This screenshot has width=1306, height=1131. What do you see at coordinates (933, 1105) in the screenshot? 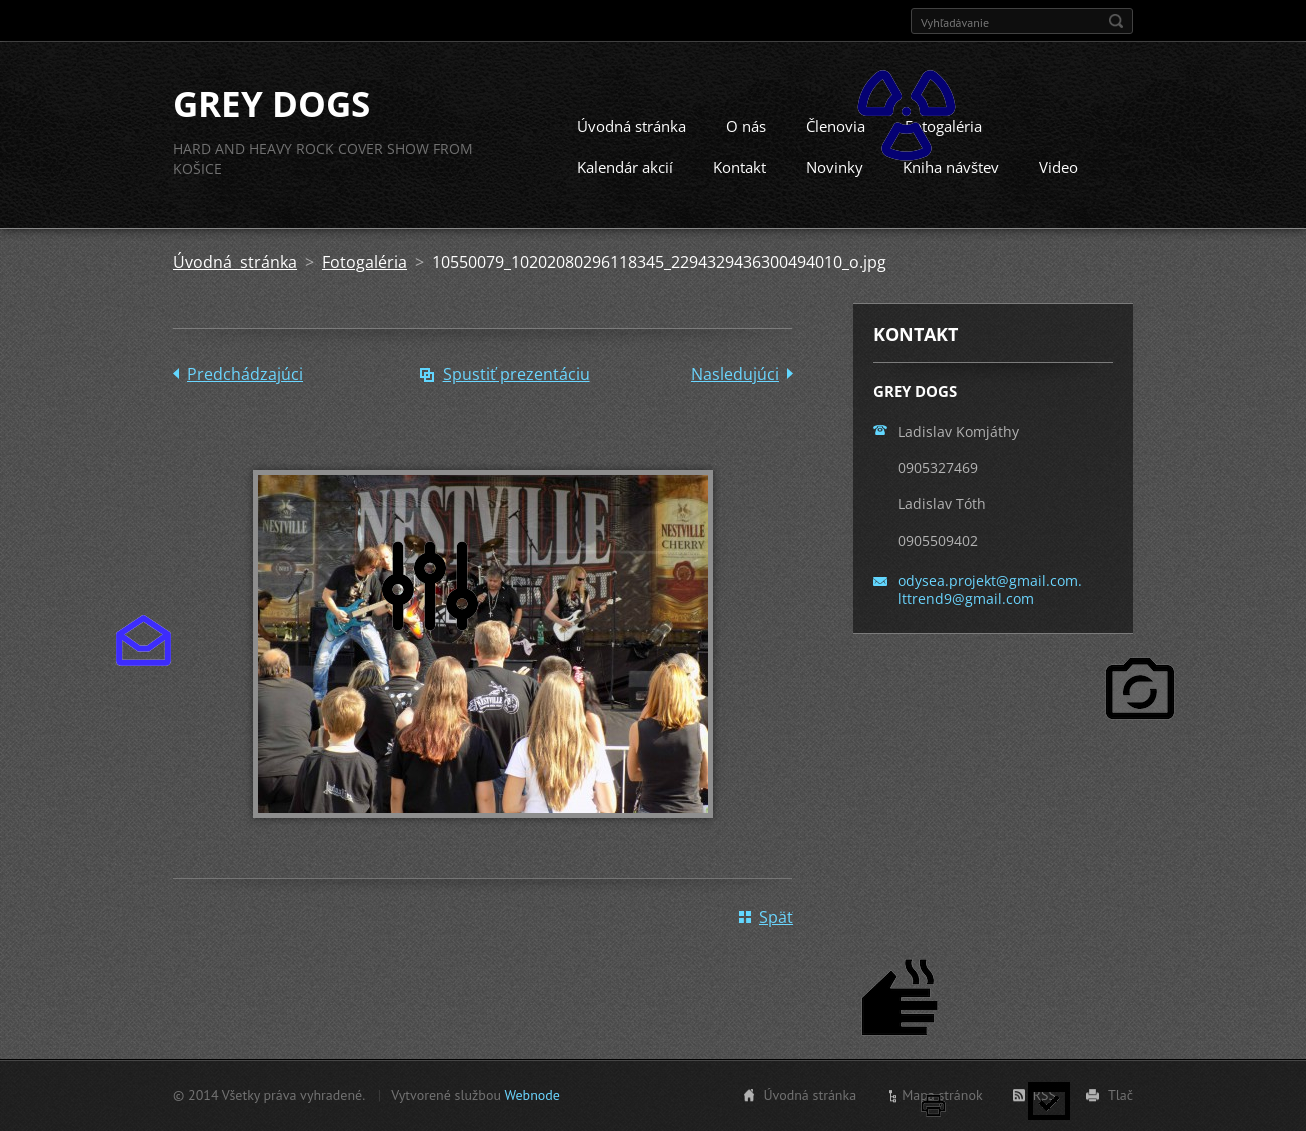
I see `print this document` at bounding box center [933, 1105].